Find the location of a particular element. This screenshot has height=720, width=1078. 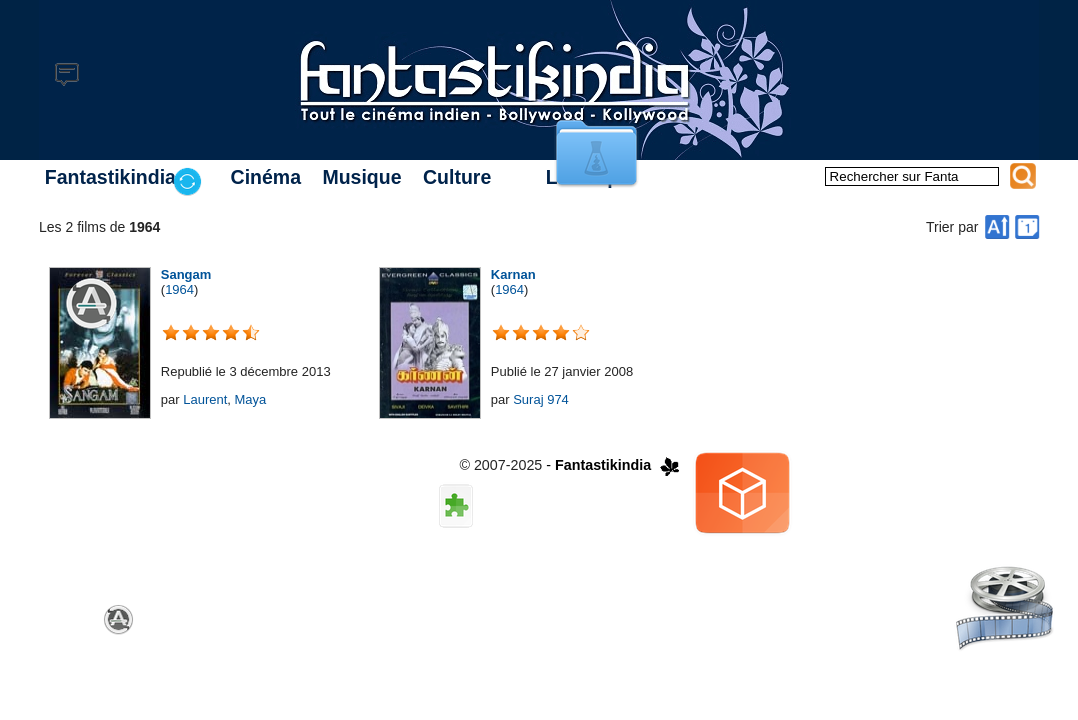

open the messaging app is located at coordinates (67, 74).